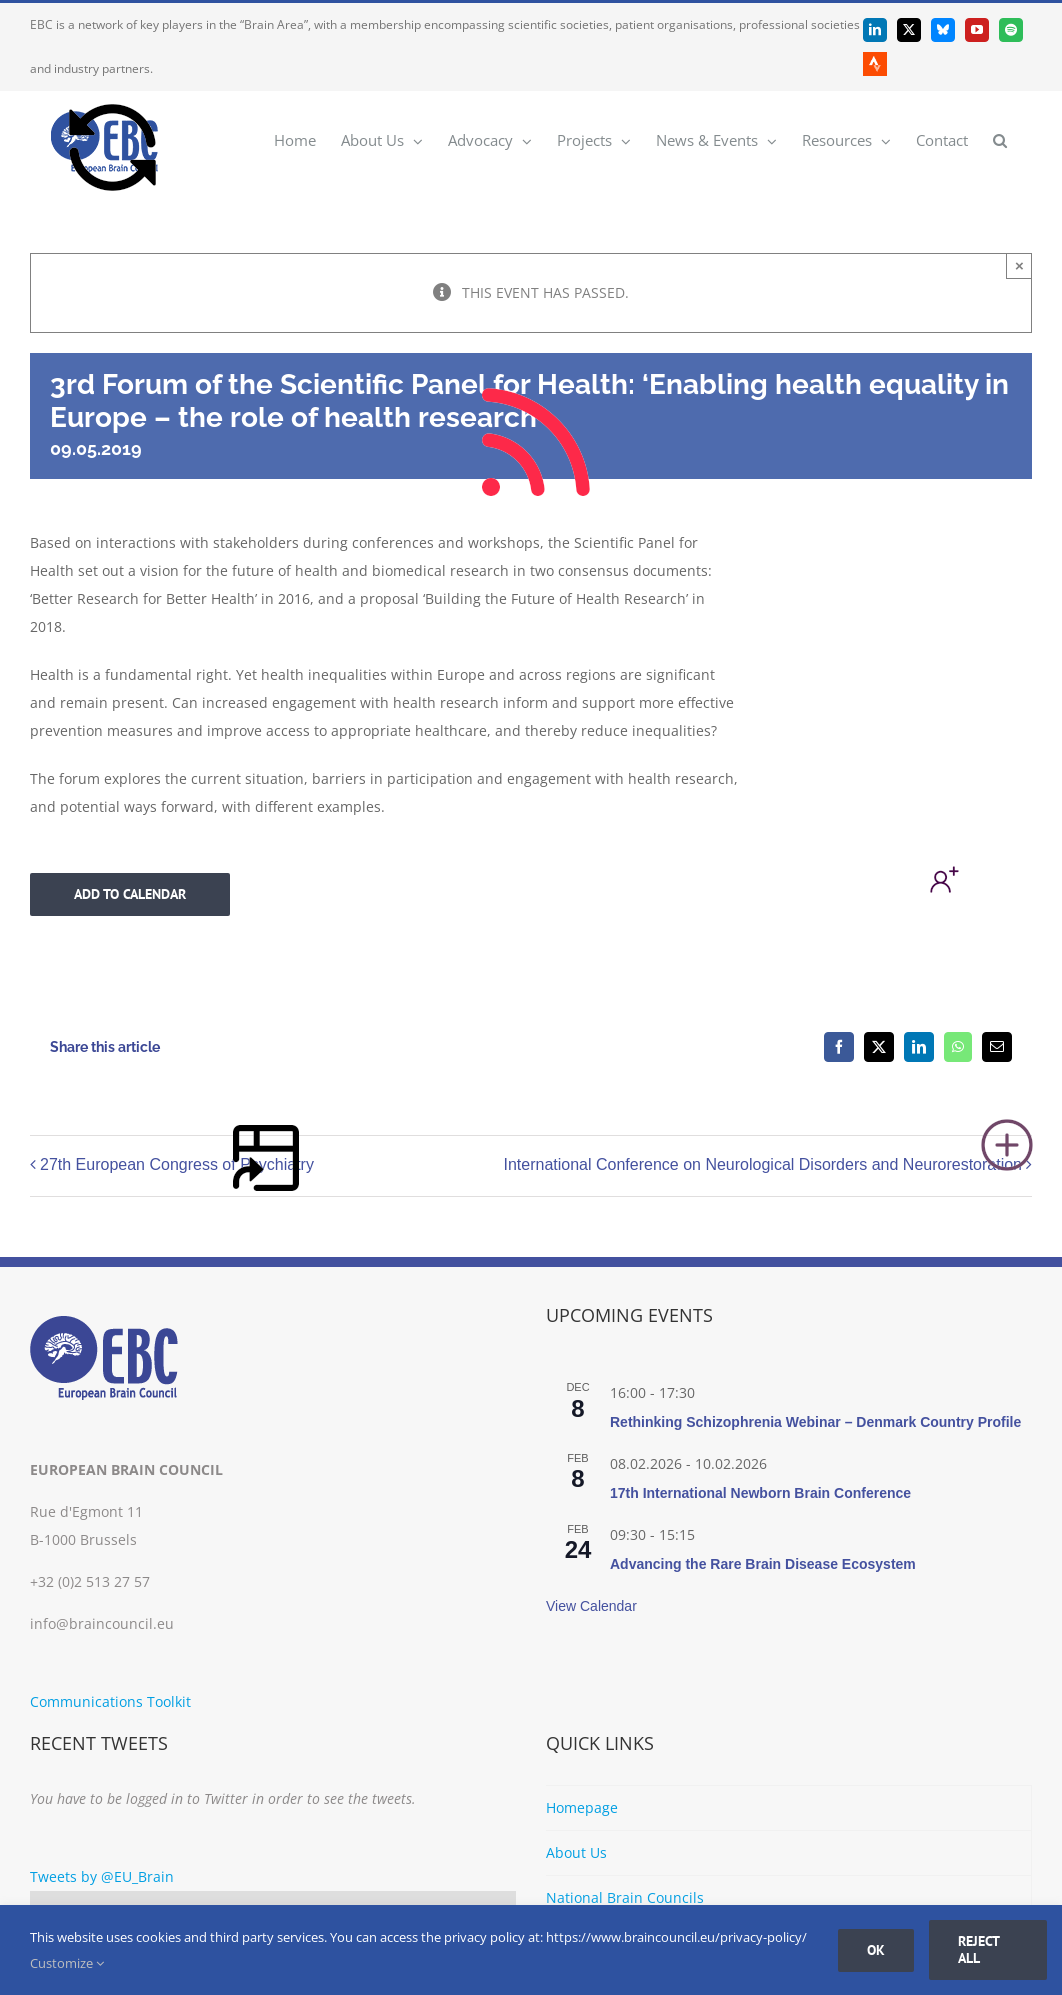  I want to click on create a symbolic link to this project, so click(266, 1158).